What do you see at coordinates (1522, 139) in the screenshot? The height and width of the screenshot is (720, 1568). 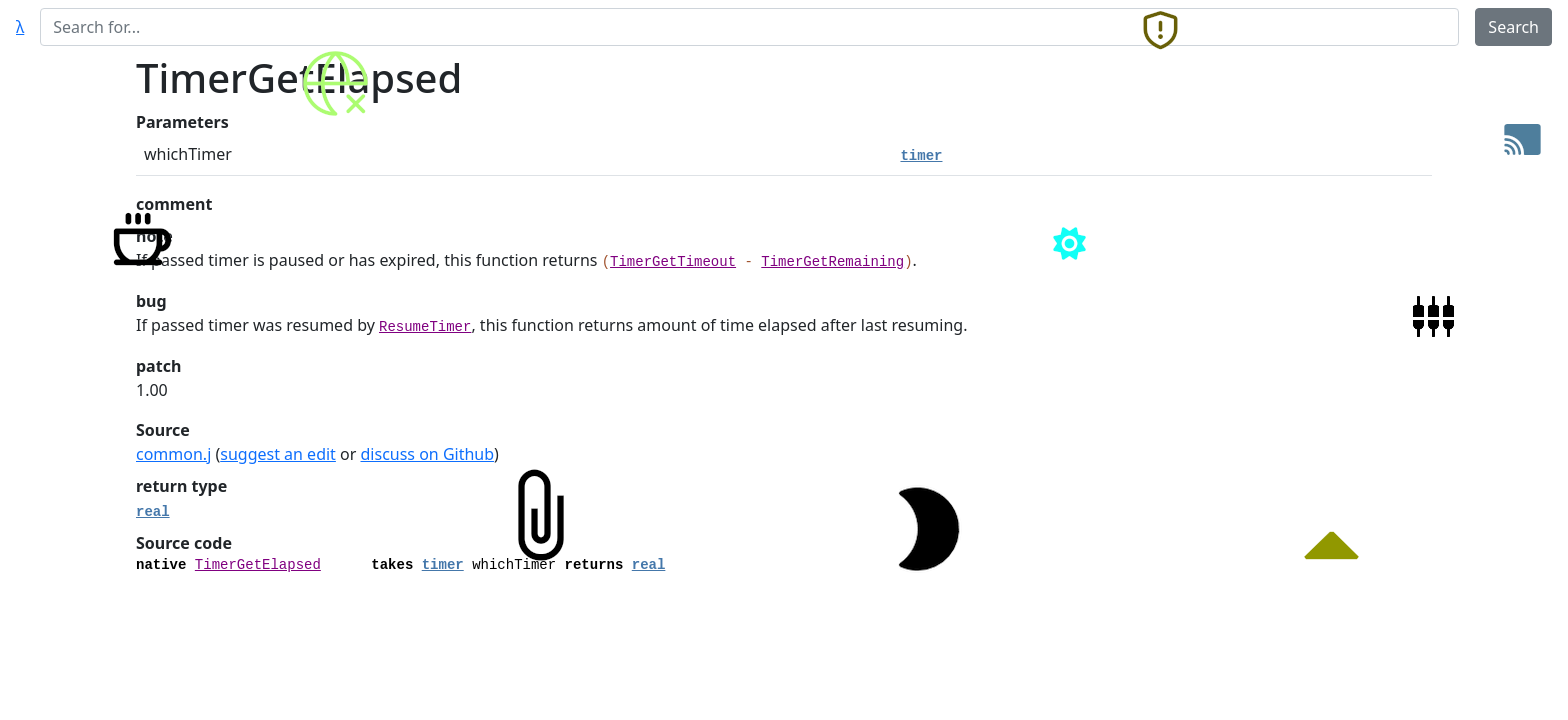 I see `cast your screen to another device` at bounding box center [1522, 139].